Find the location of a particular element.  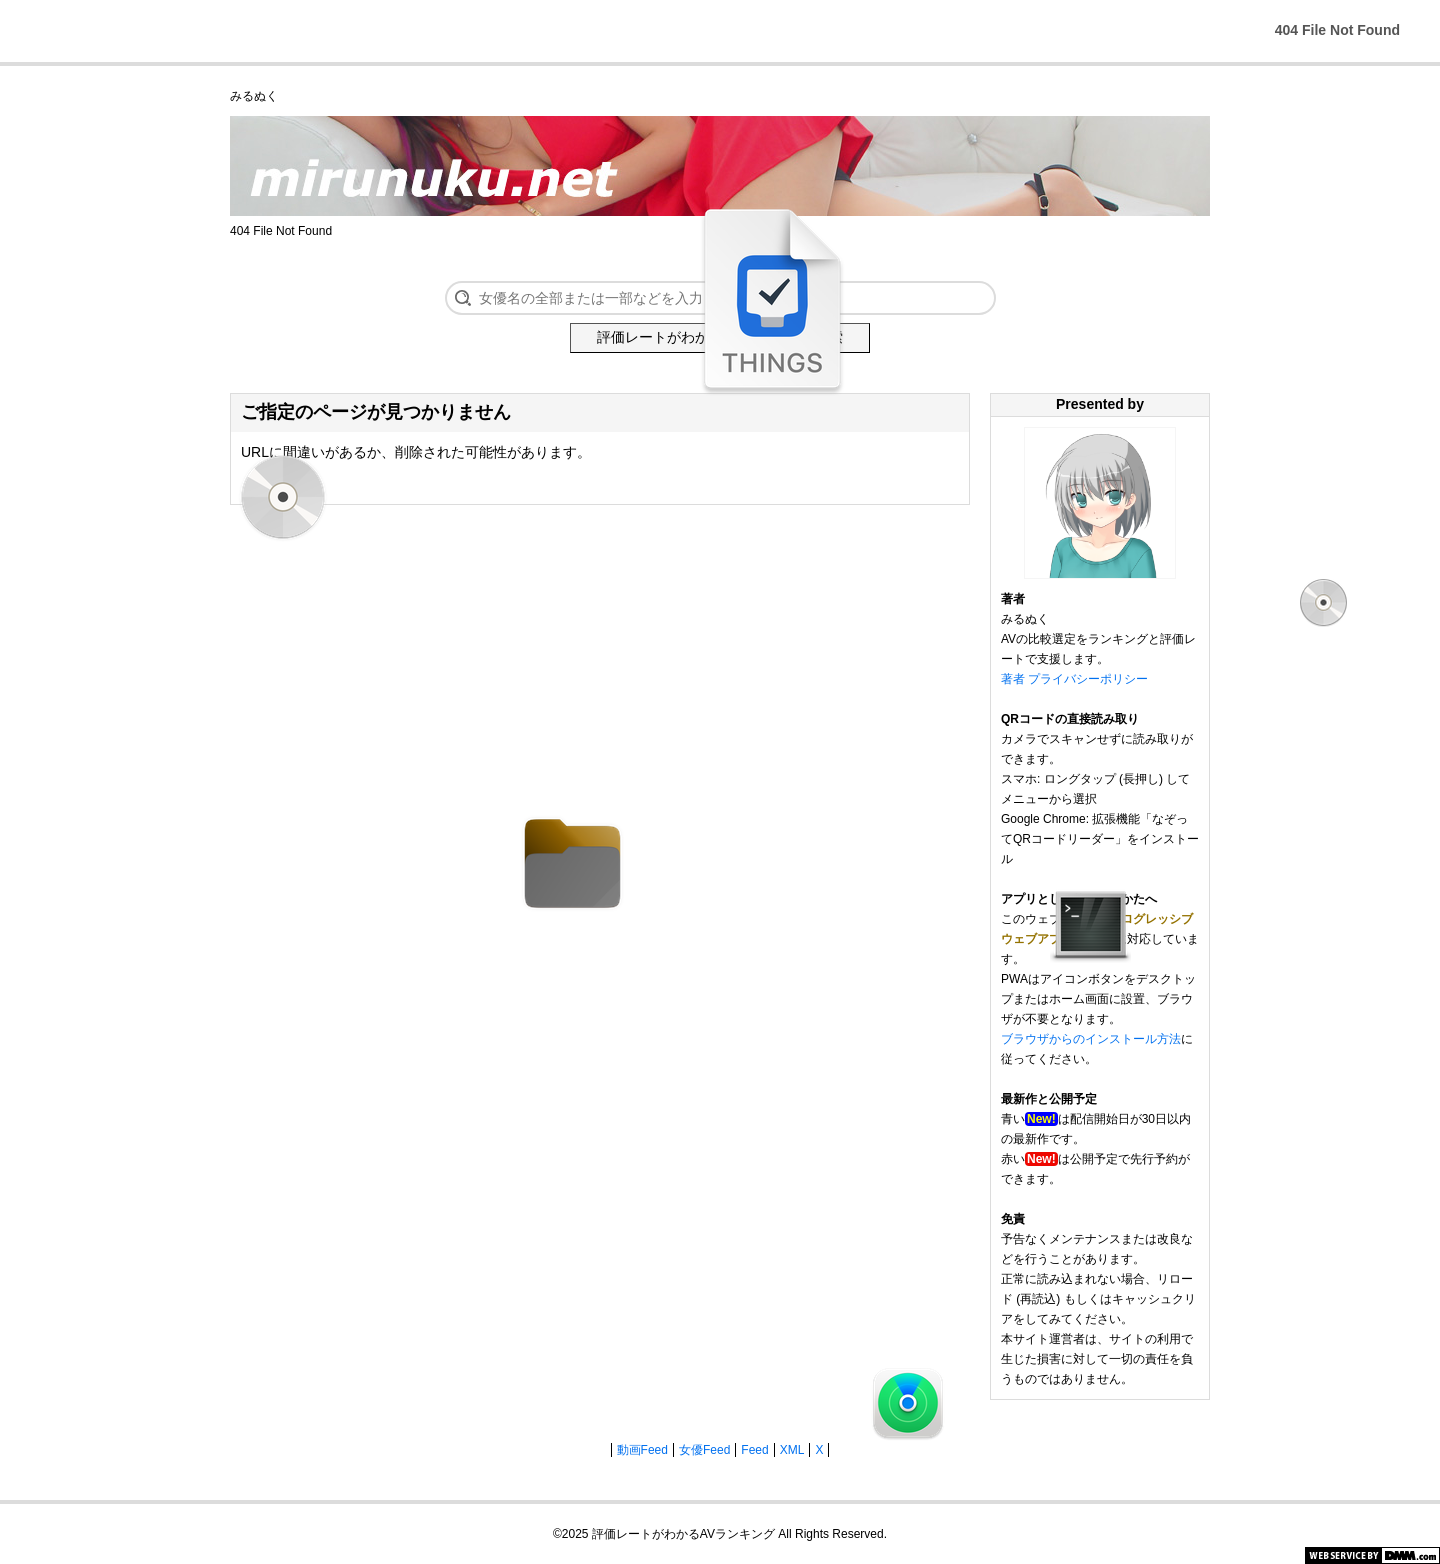

open the terminal application is located at coordinates (1090, 922).